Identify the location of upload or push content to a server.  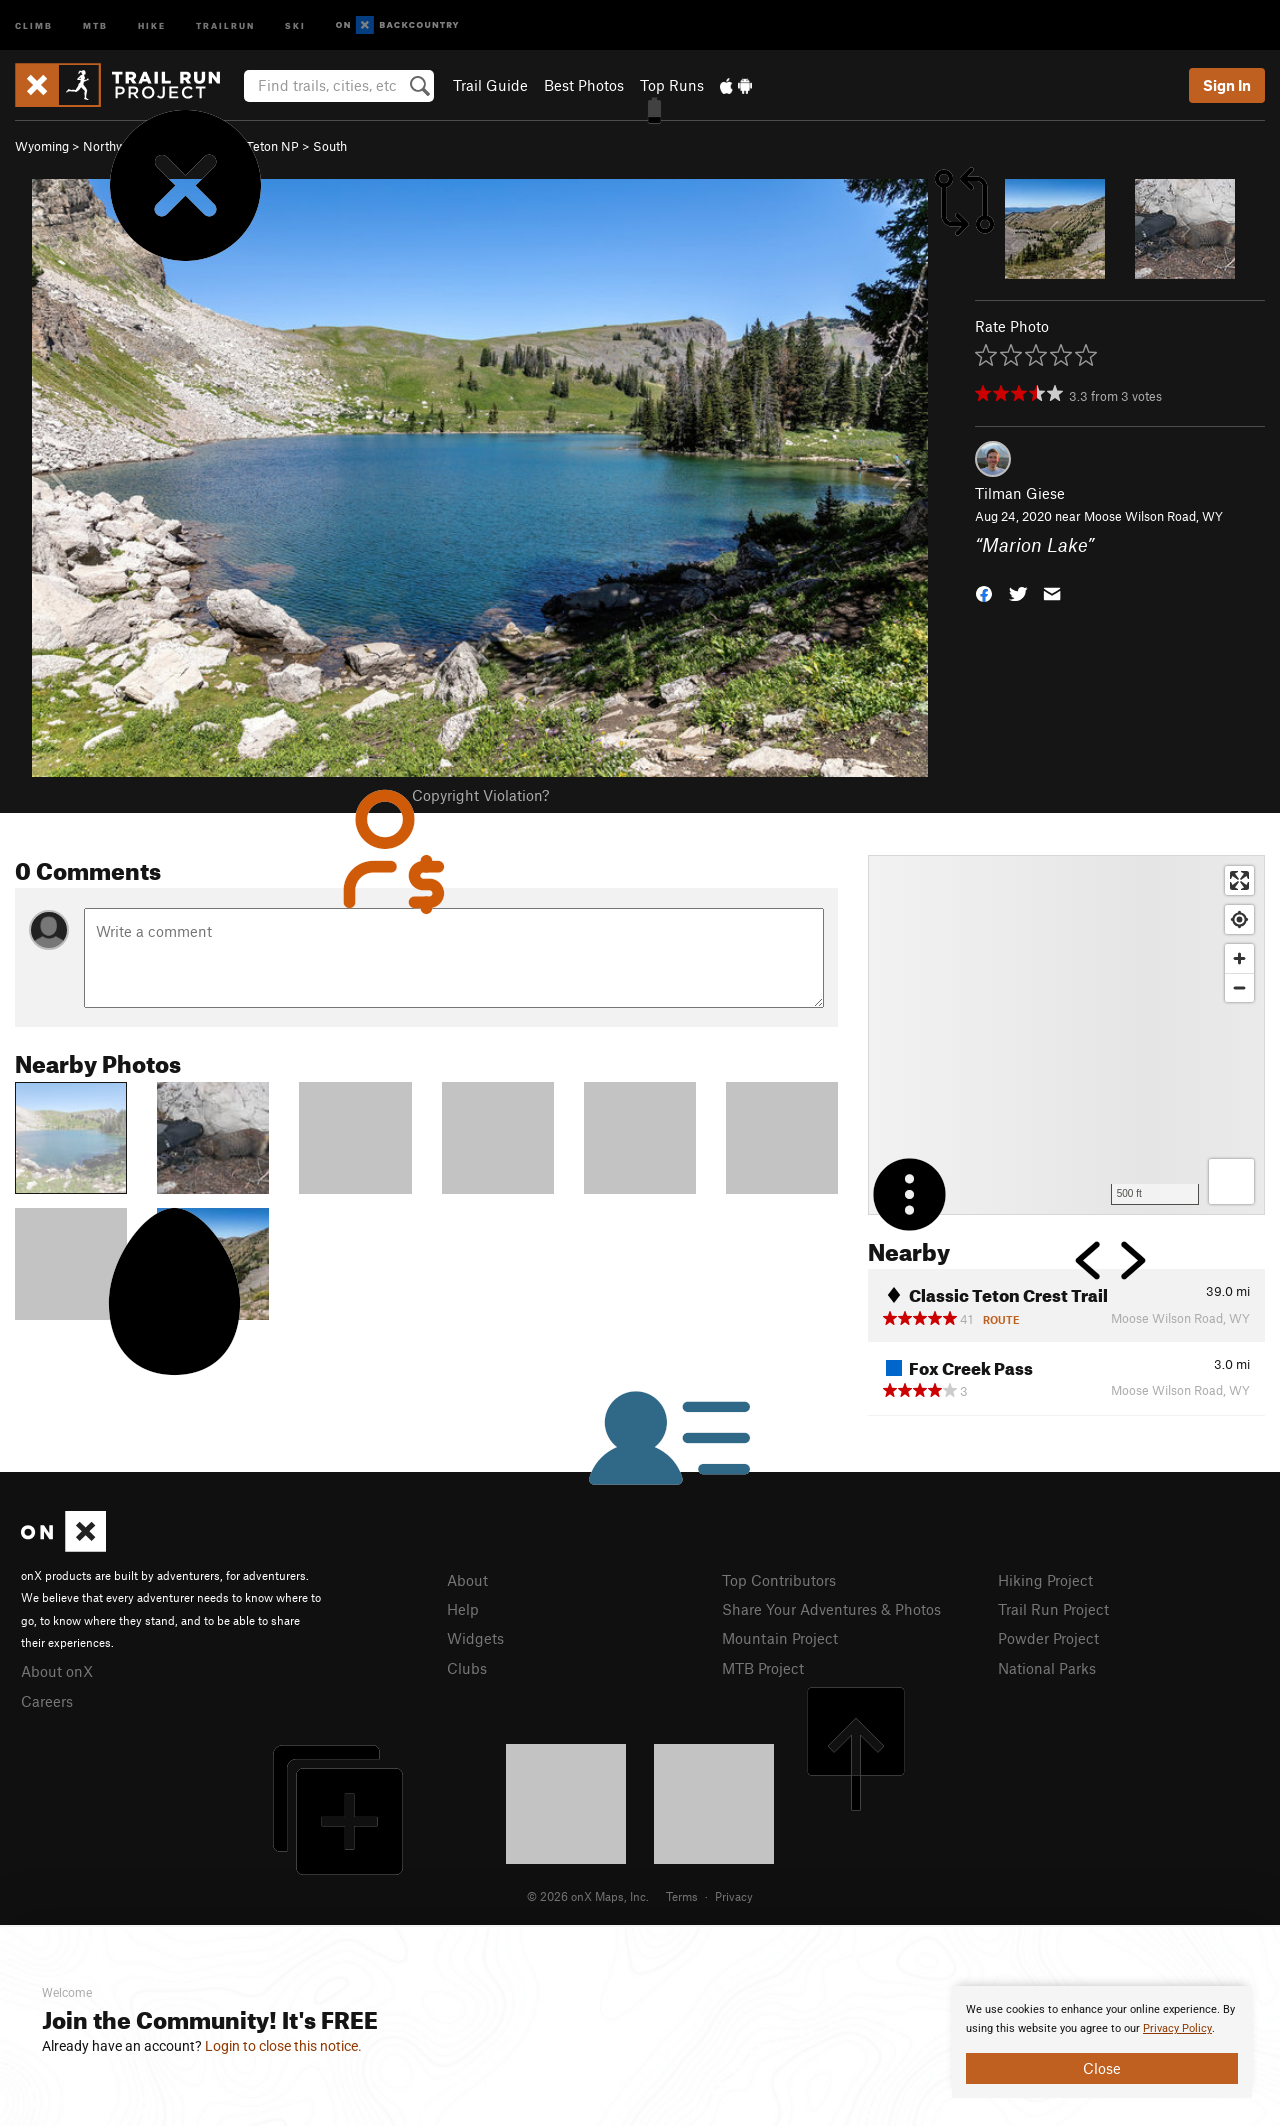
(856, 1749).